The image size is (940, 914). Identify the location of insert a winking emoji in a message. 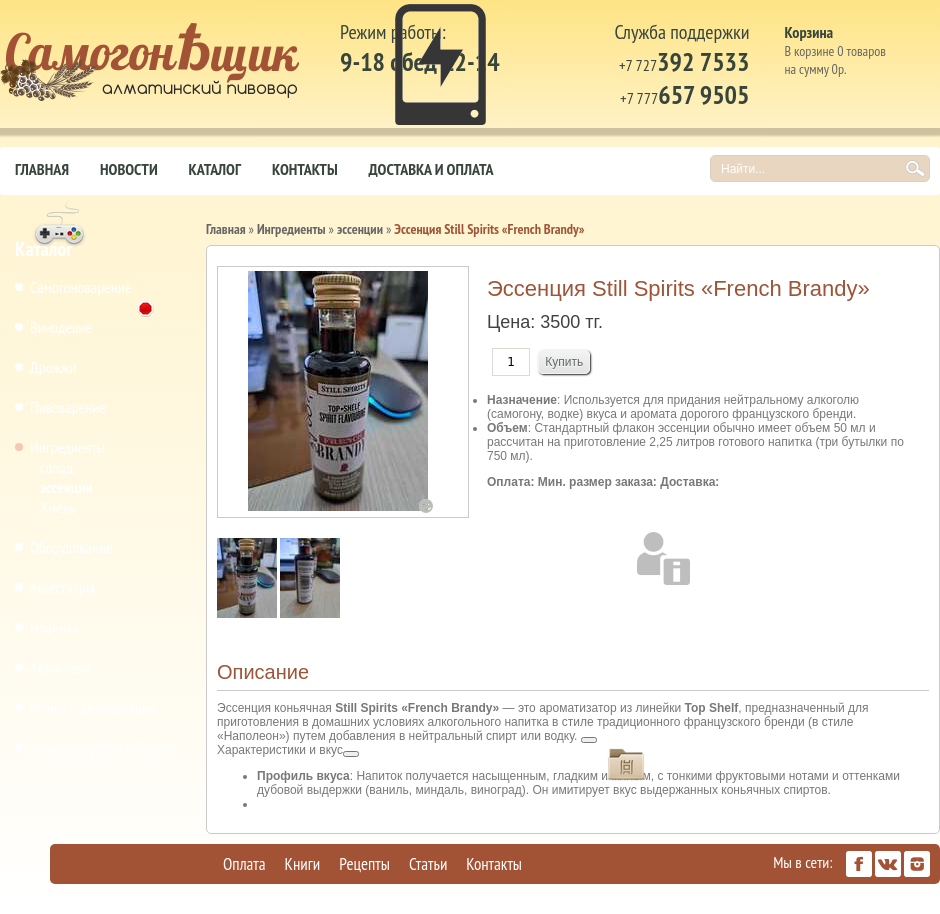
(426, 506).